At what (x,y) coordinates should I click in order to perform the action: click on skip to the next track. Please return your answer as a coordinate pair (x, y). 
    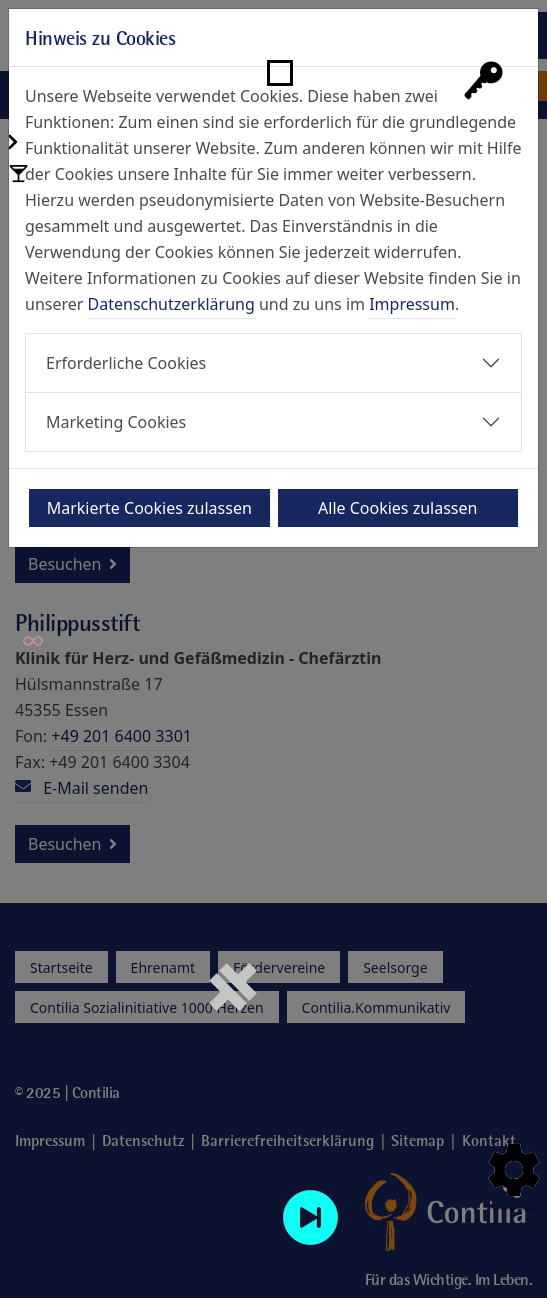
    Looking at the image, I should click on (310, 1217).